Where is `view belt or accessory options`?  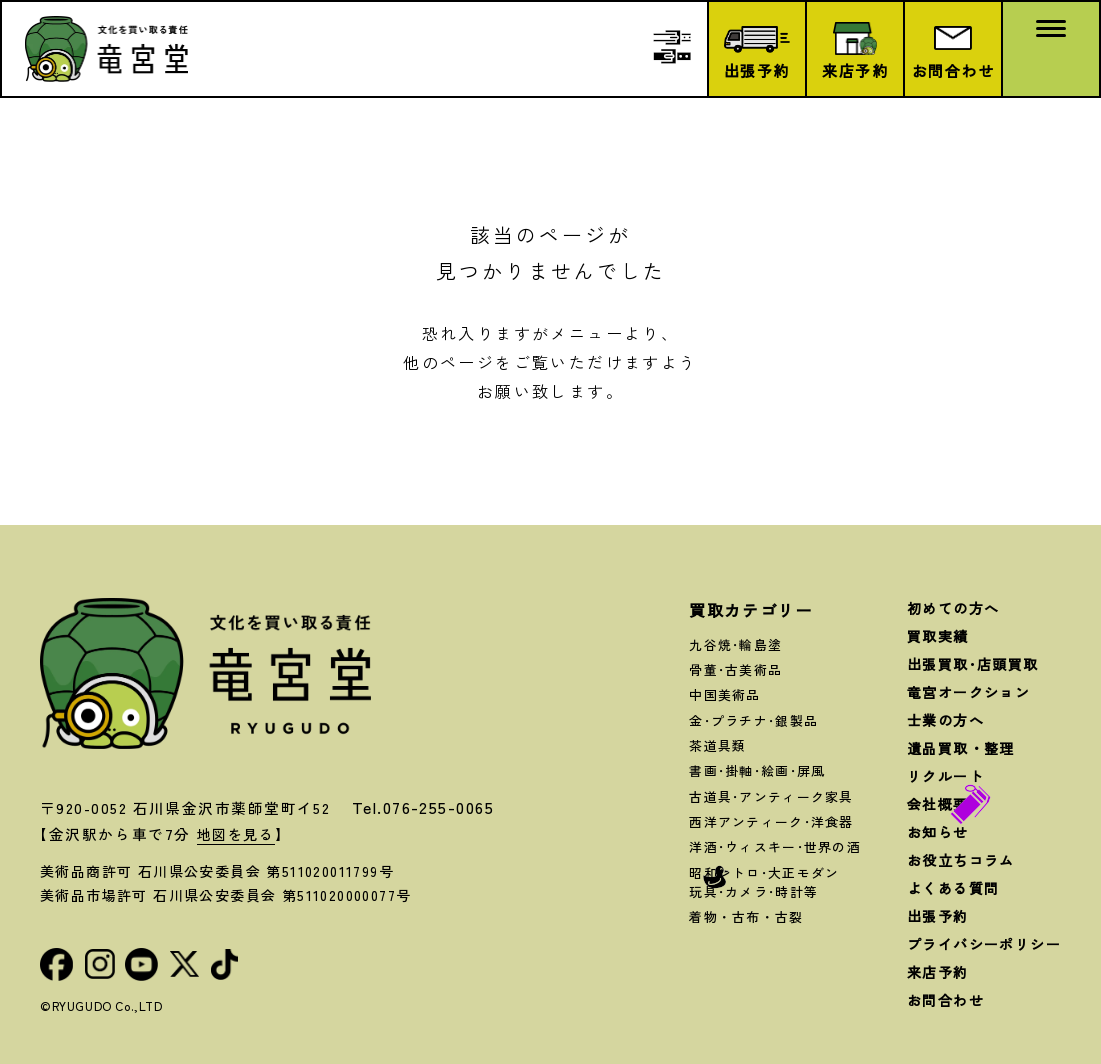 view belt or accessory options is located at coordinates (672, 47).